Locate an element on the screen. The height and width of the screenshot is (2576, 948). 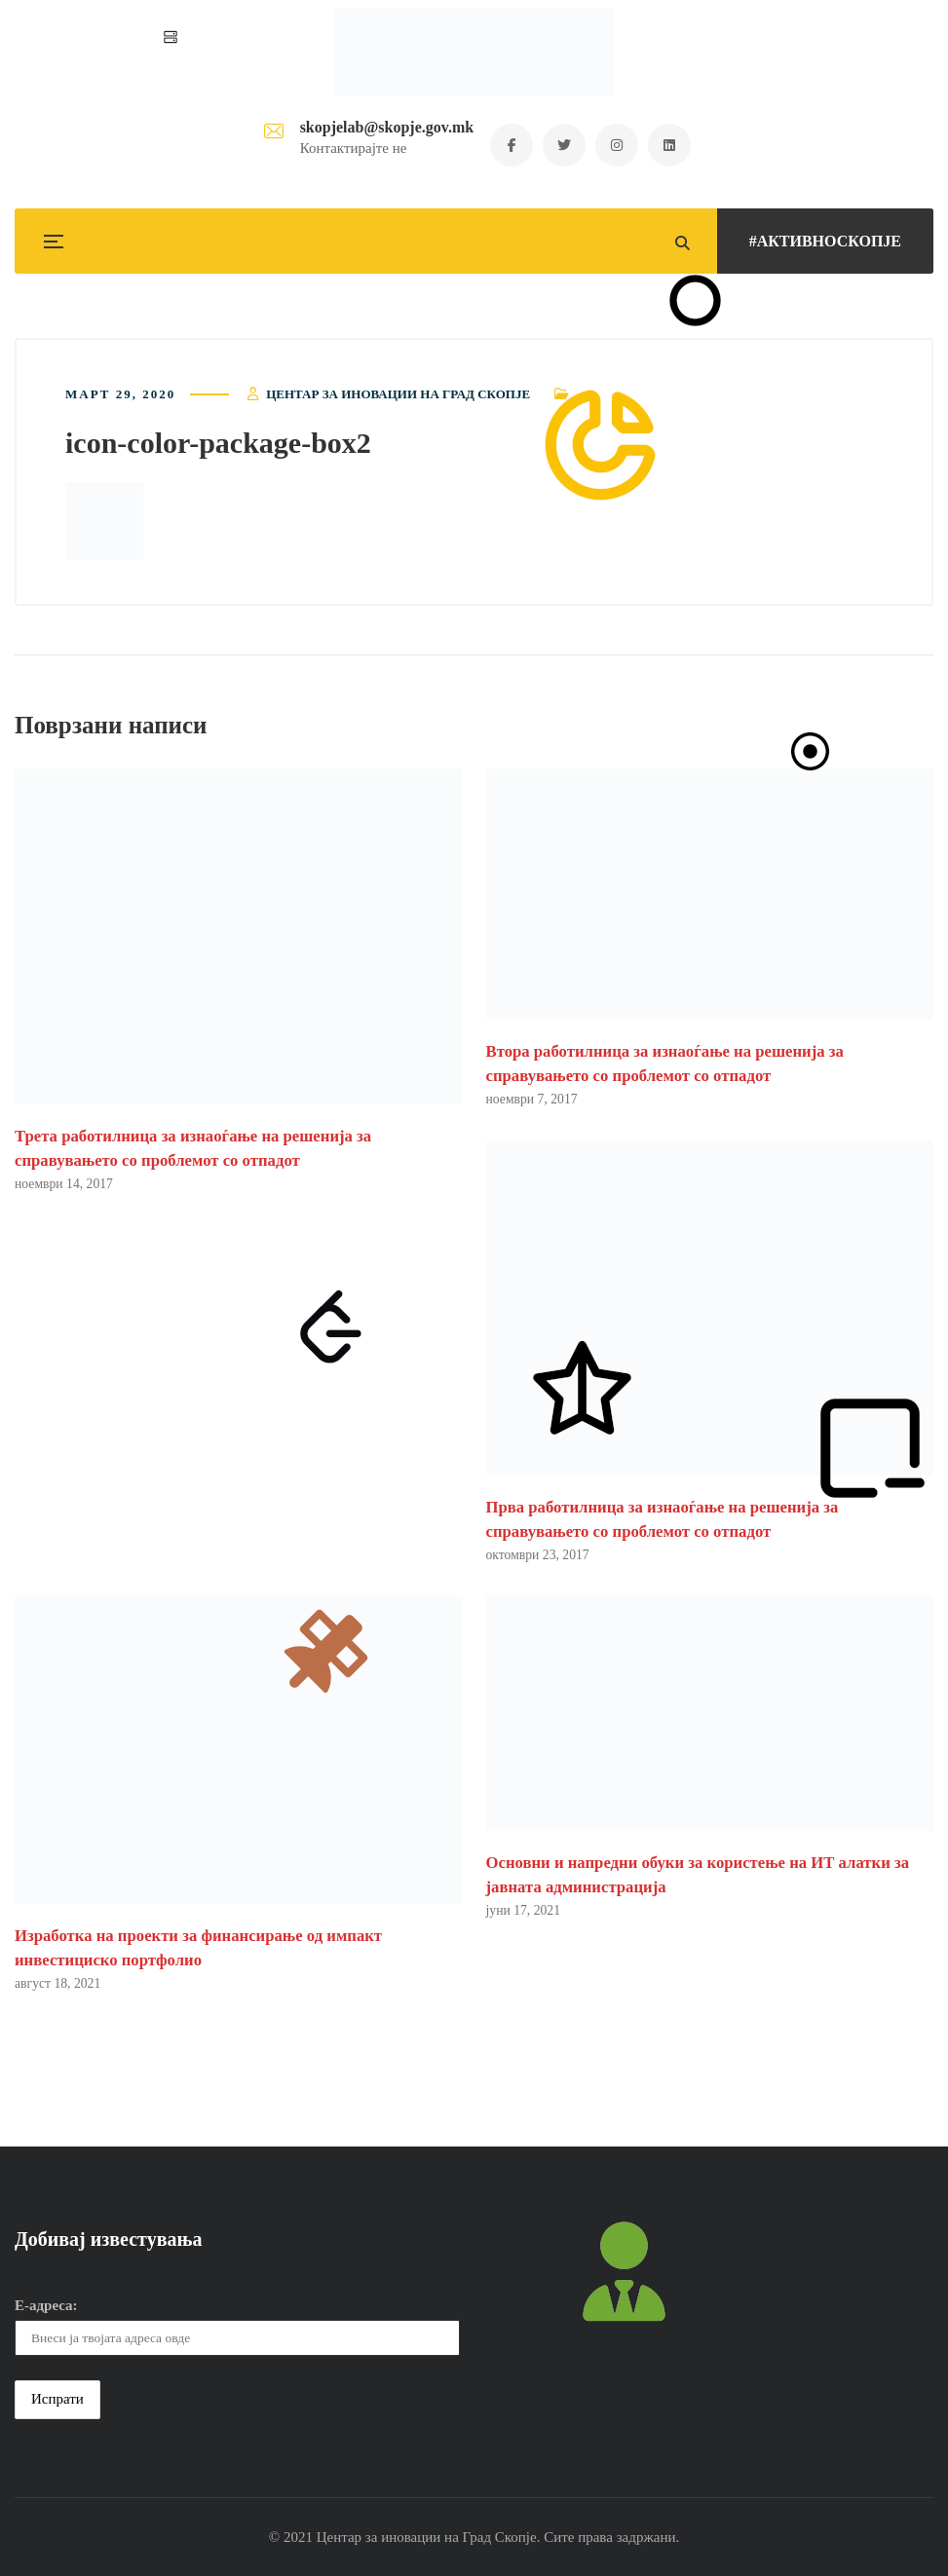
remove an item from a list is located at coordinates (870, 1448).